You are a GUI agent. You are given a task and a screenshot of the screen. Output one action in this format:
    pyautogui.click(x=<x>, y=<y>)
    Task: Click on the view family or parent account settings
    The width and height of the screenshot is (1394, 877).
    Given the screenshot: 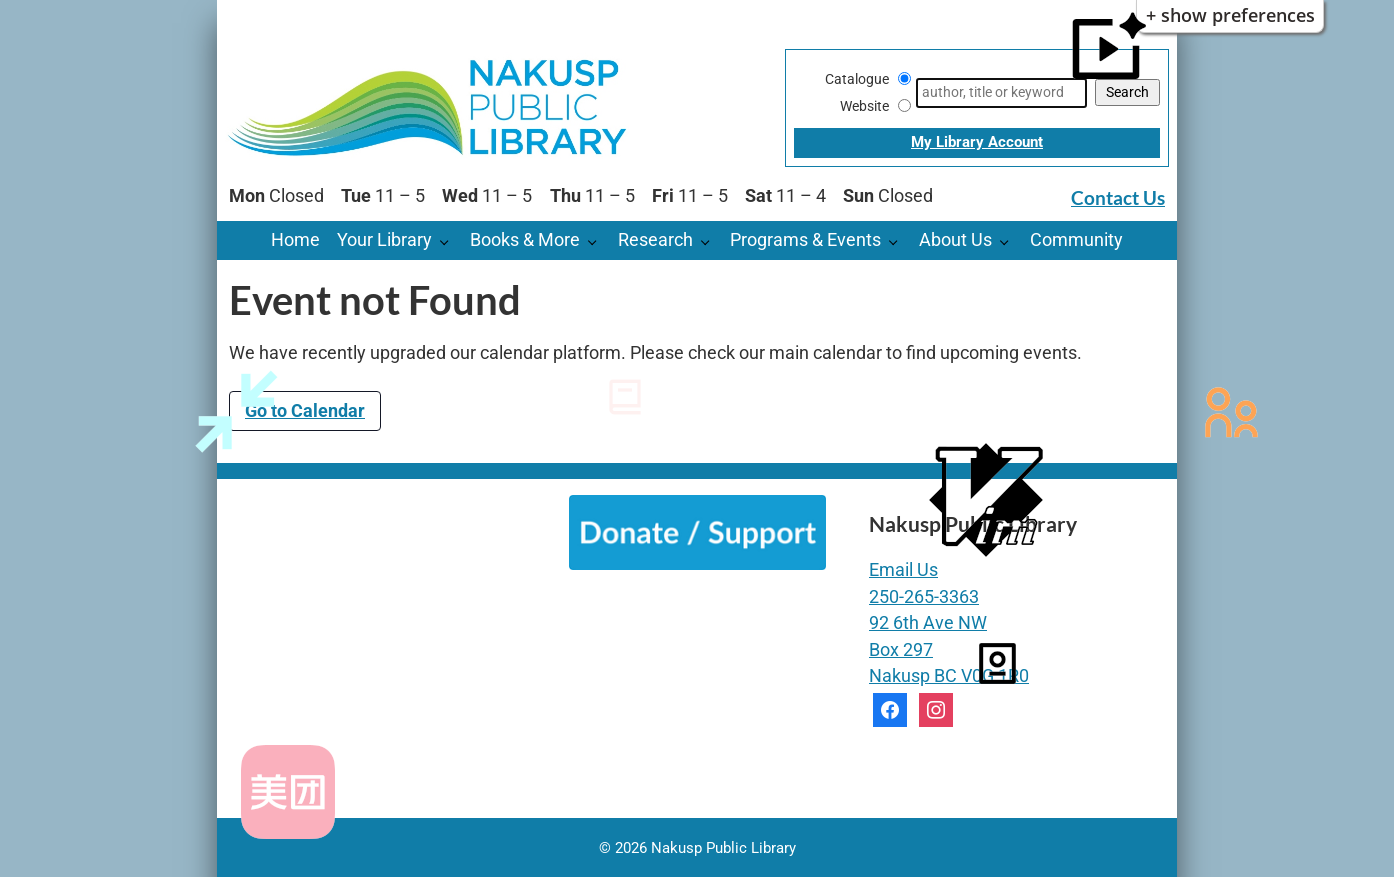 What is the action you would take?
    pyautogui.click(x=1231, y=413)
    